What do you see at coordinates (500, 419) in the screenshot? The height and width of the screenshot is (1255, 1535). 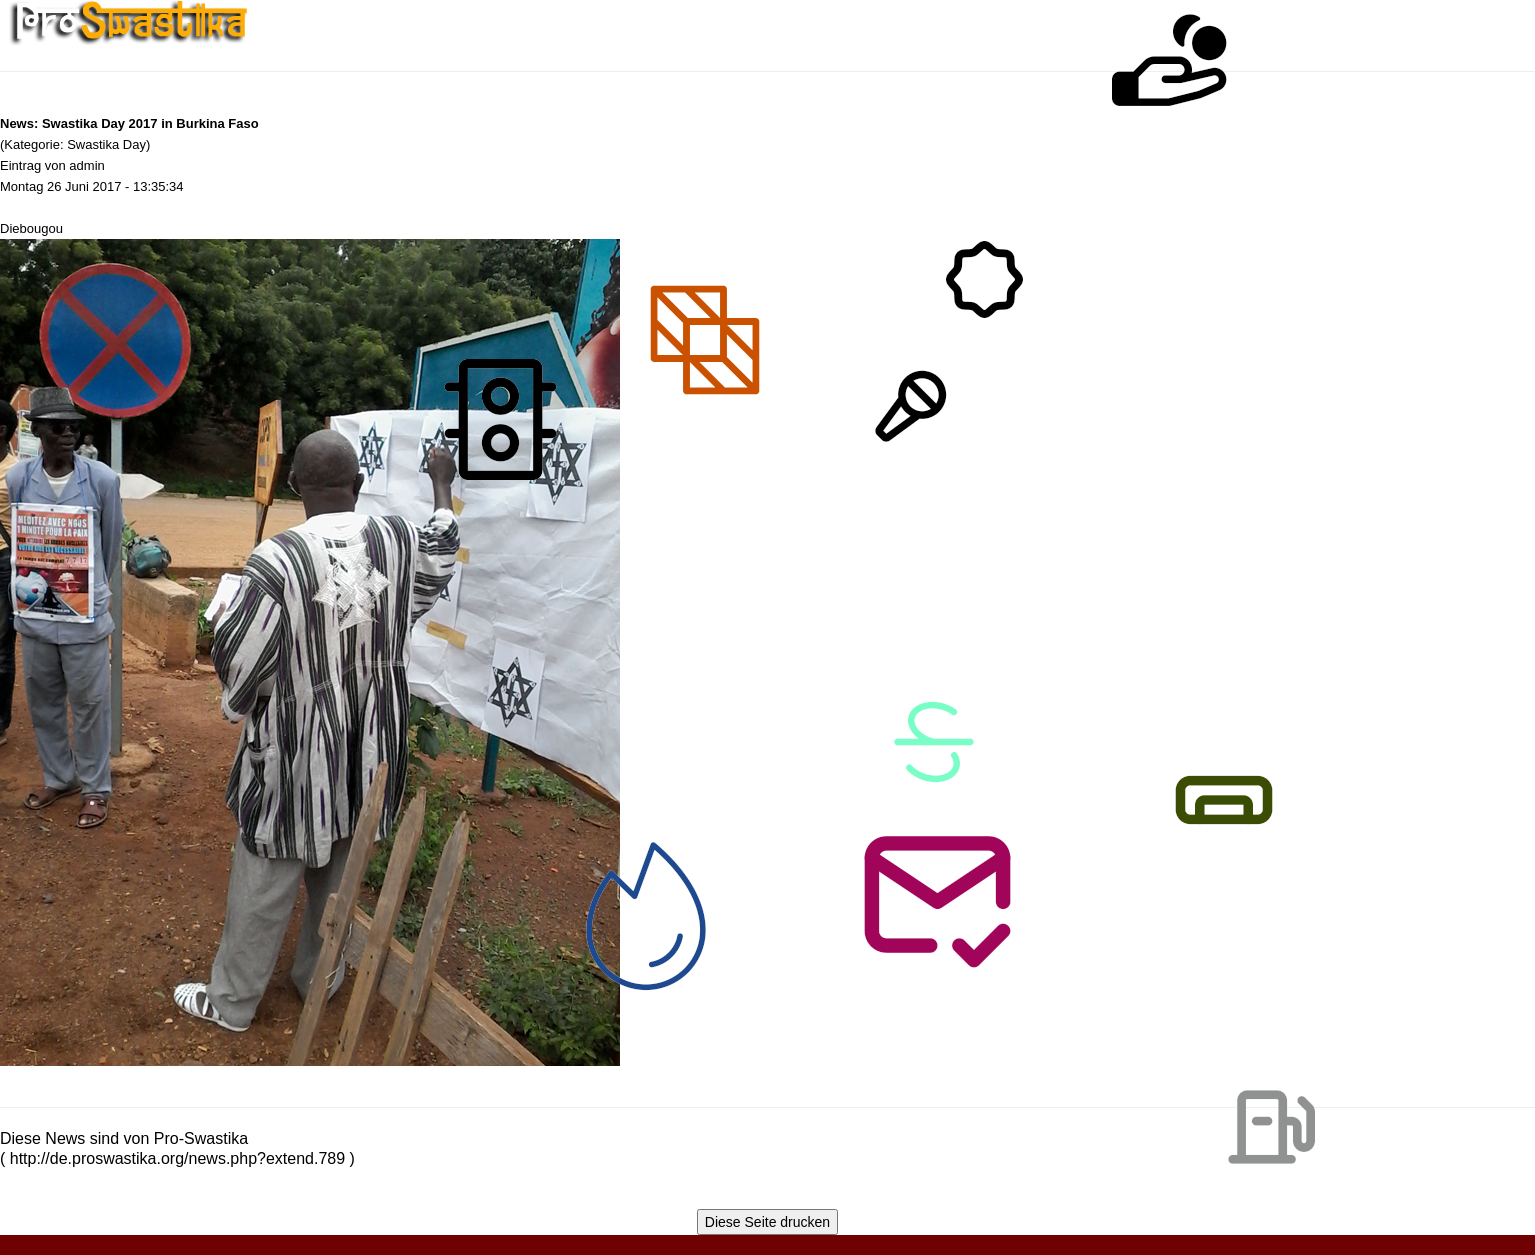 I see `view traffic conditions` at bounding box center [500, 419].